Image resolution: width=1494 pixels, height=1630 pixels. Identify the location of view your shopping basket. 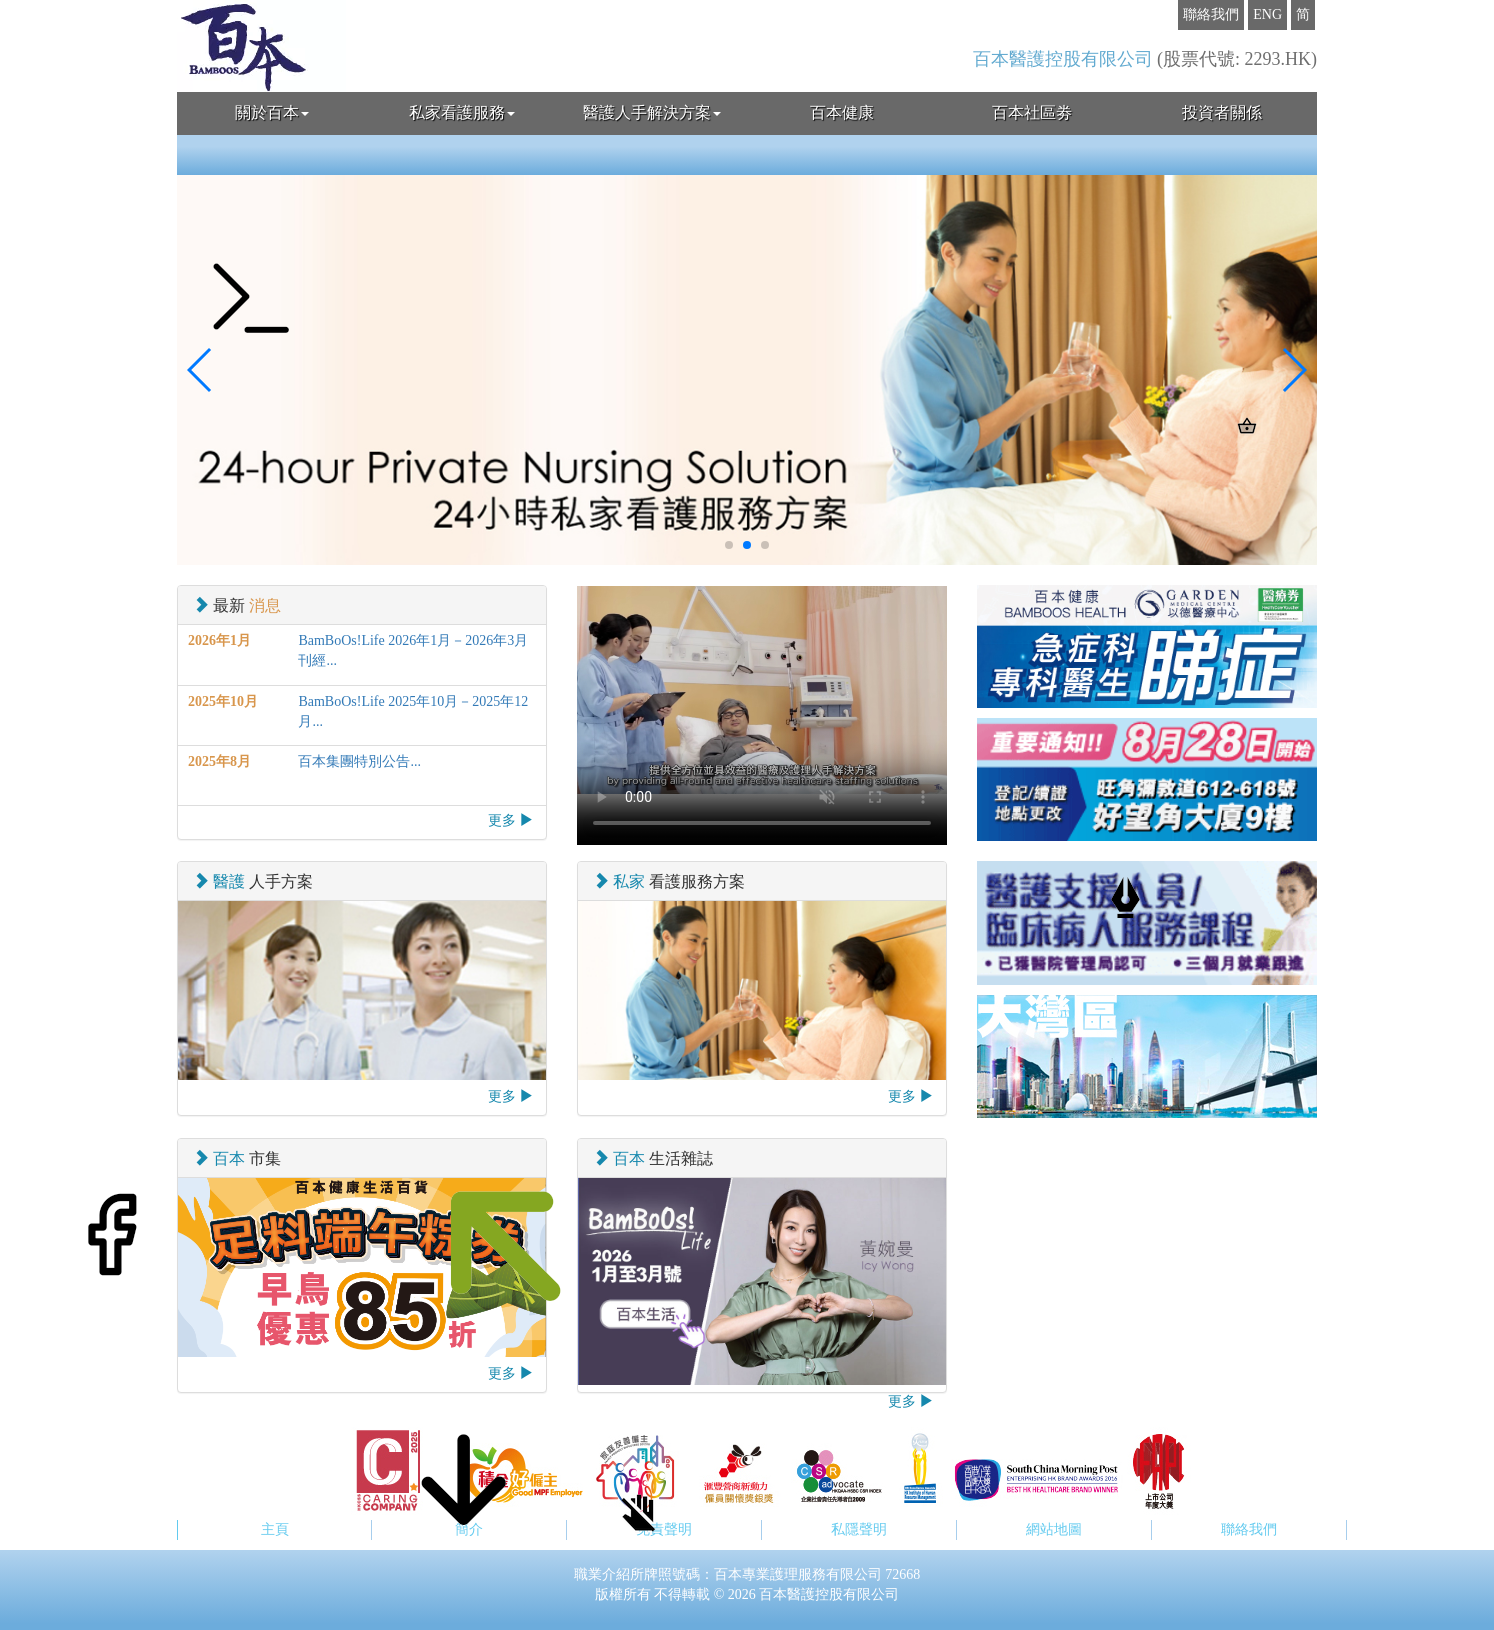
(1247, 426).